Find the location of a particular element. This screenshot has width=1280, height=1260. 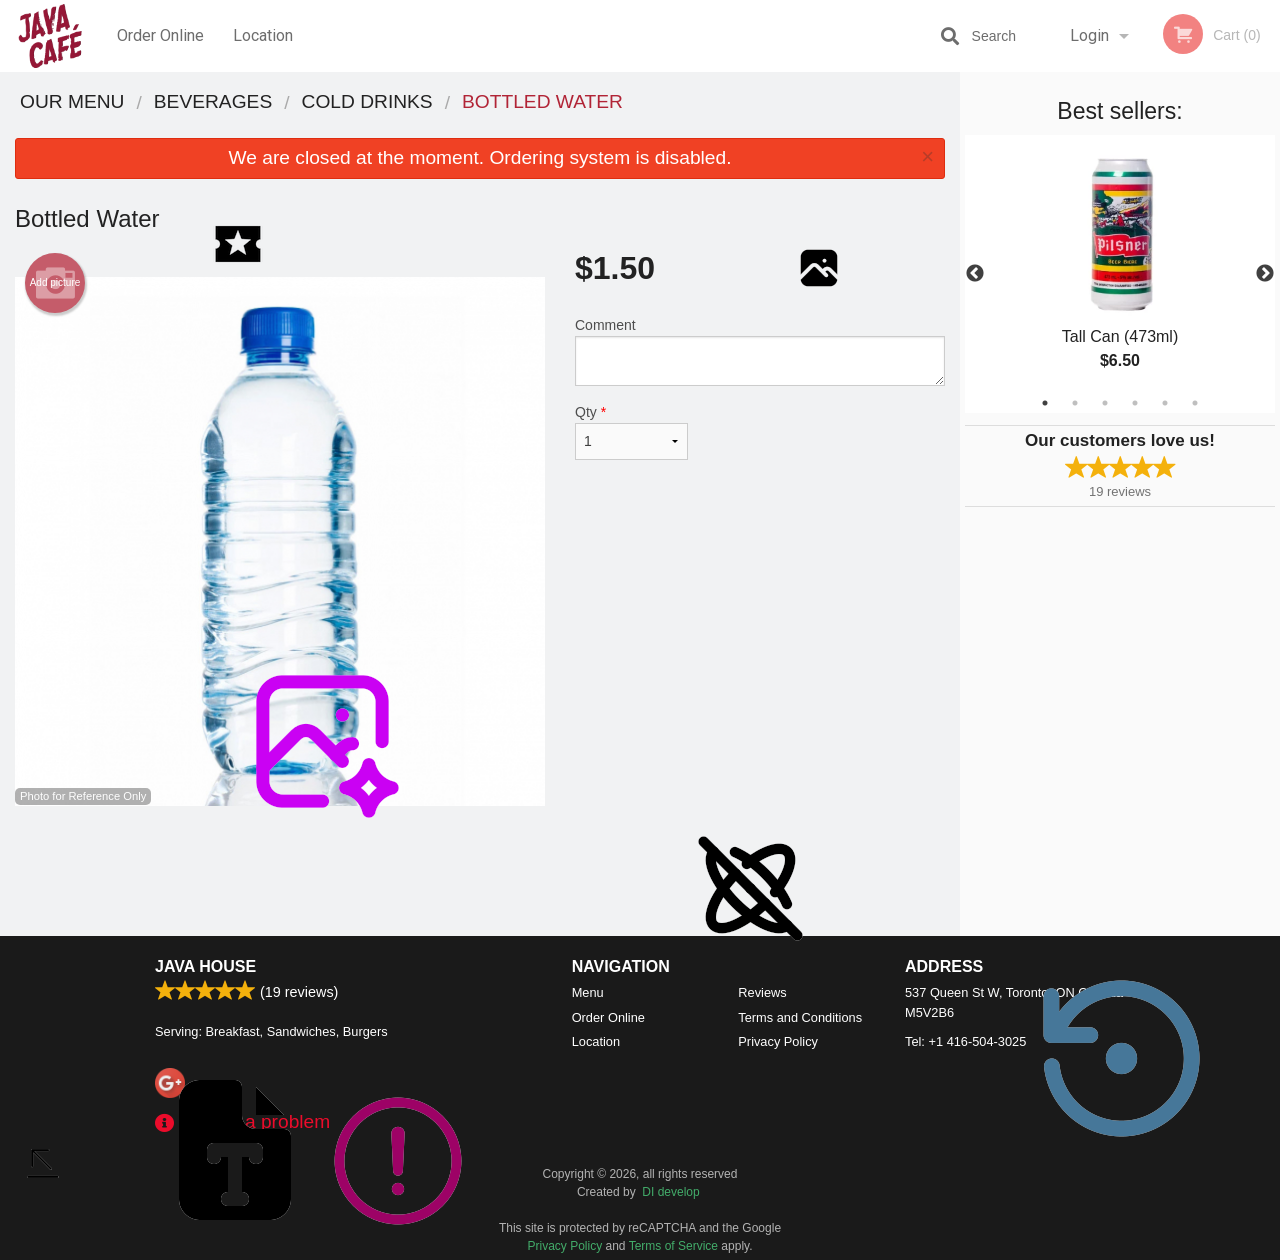

view nearby events or entertainment is located at coordinates (238, 244).